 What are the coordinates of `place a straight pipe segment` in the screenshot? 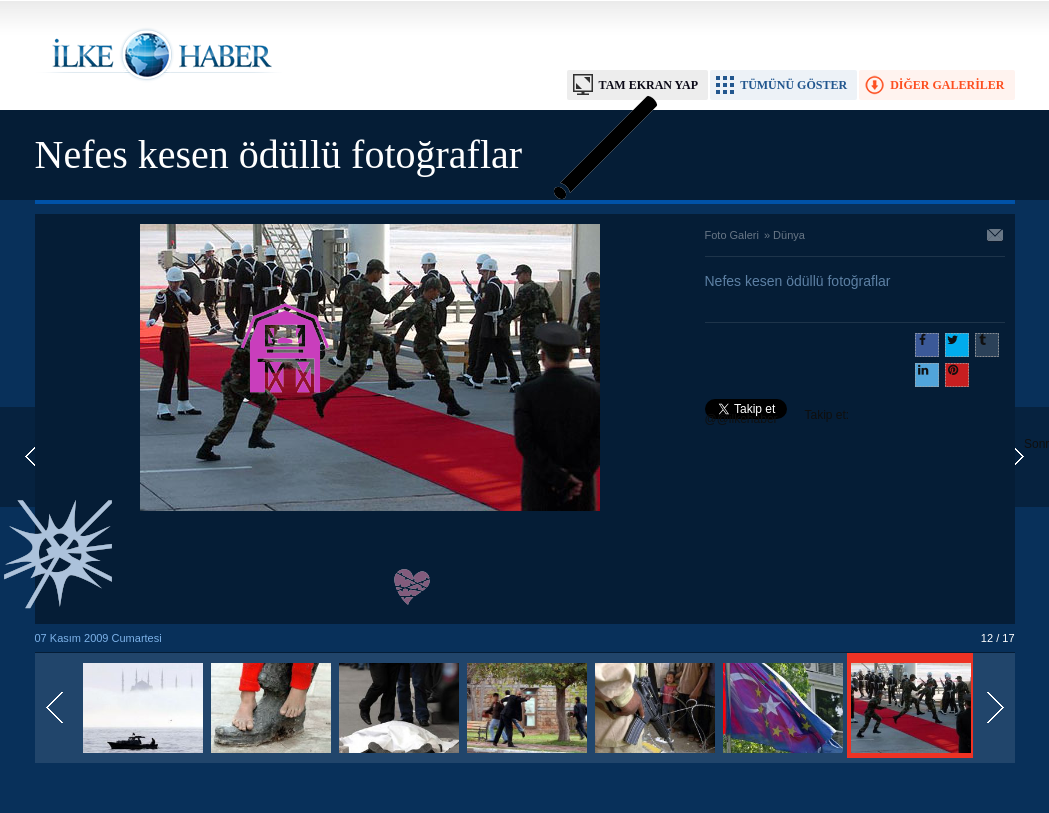 It's located at (605, 147).